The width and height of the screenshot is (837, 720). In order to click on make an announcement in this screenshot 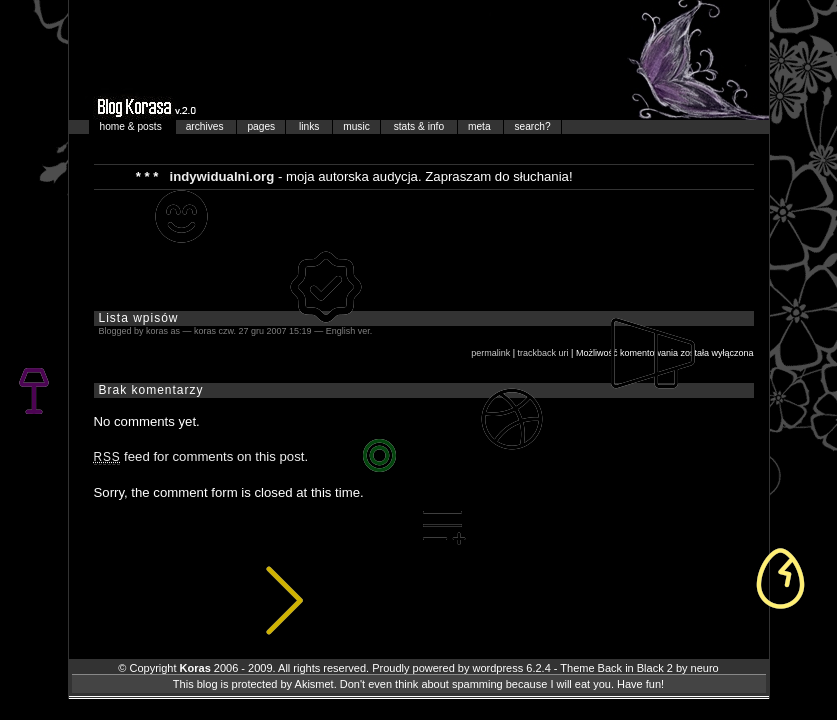, I will do `click(649, 356)`.